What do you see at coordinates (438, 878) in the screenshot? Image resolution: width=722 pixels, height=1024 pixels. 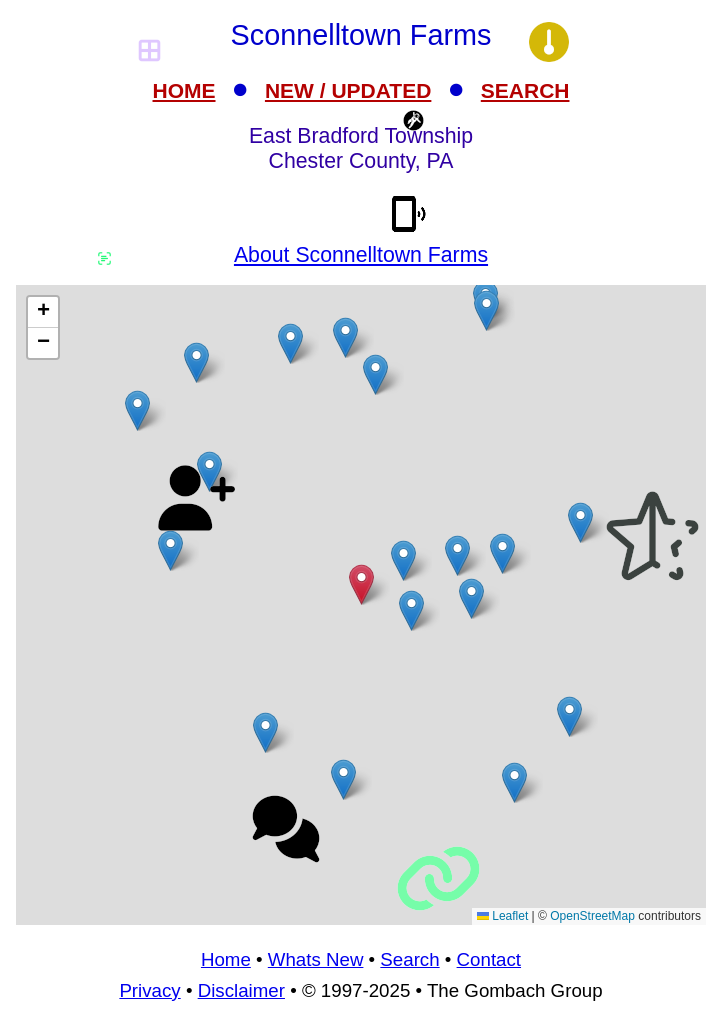 I see `copy or share a link` at bounding box center [438, 878].